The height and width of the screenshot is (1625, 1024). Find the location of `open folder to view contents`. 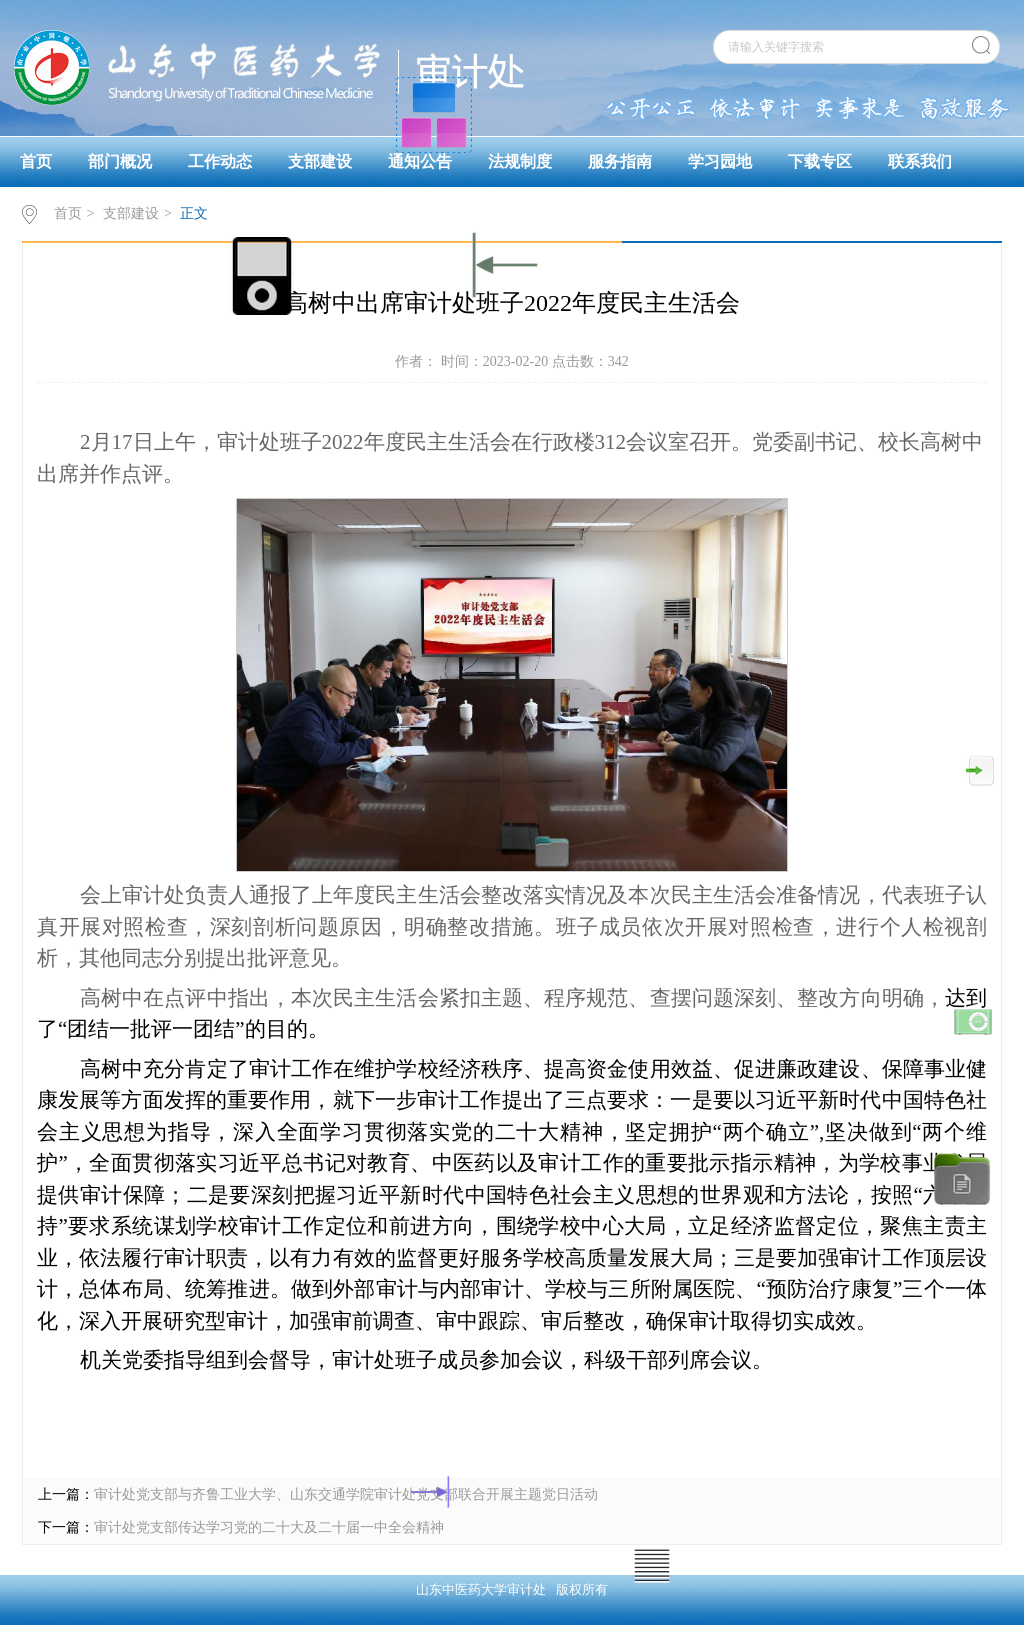

open folder to view contents is located at coordinates (552, 851).